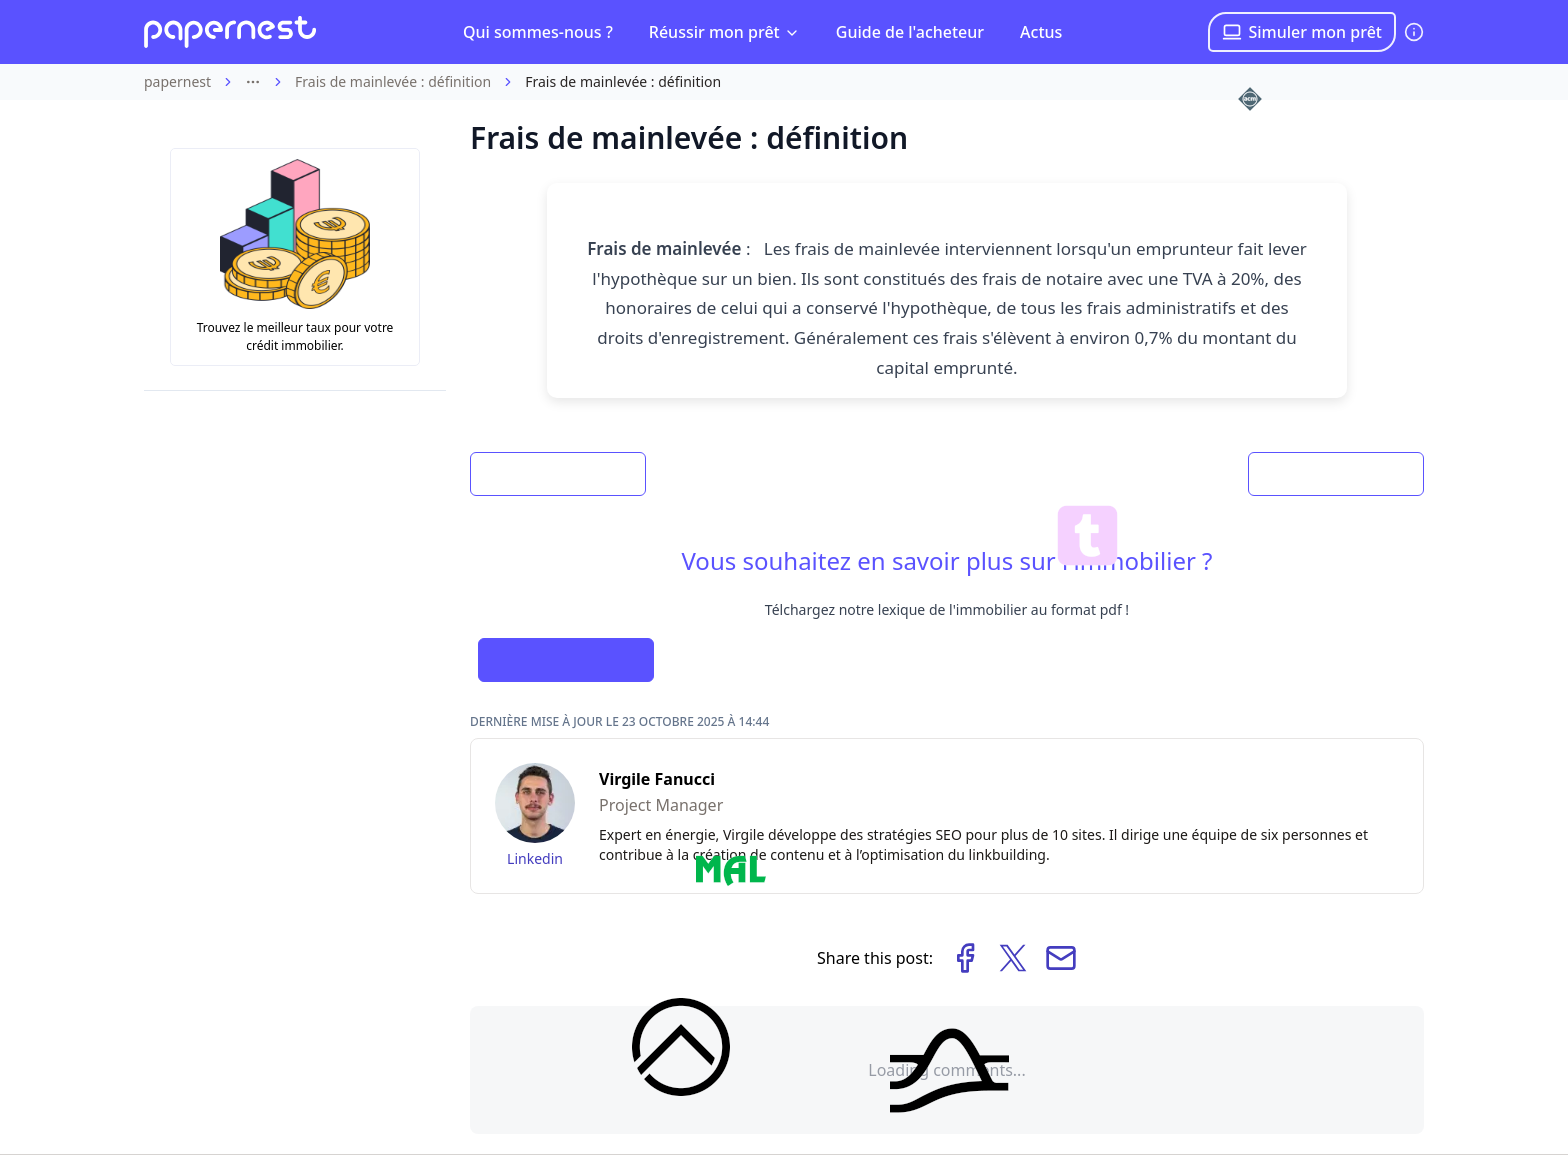 Image resolution: width=1568 pixels, height=1155 pixels. What do you see at coordinates (949, 1070) in the screenshot?
I see `apache pulsar logo` at bounding box center [949, 1070].